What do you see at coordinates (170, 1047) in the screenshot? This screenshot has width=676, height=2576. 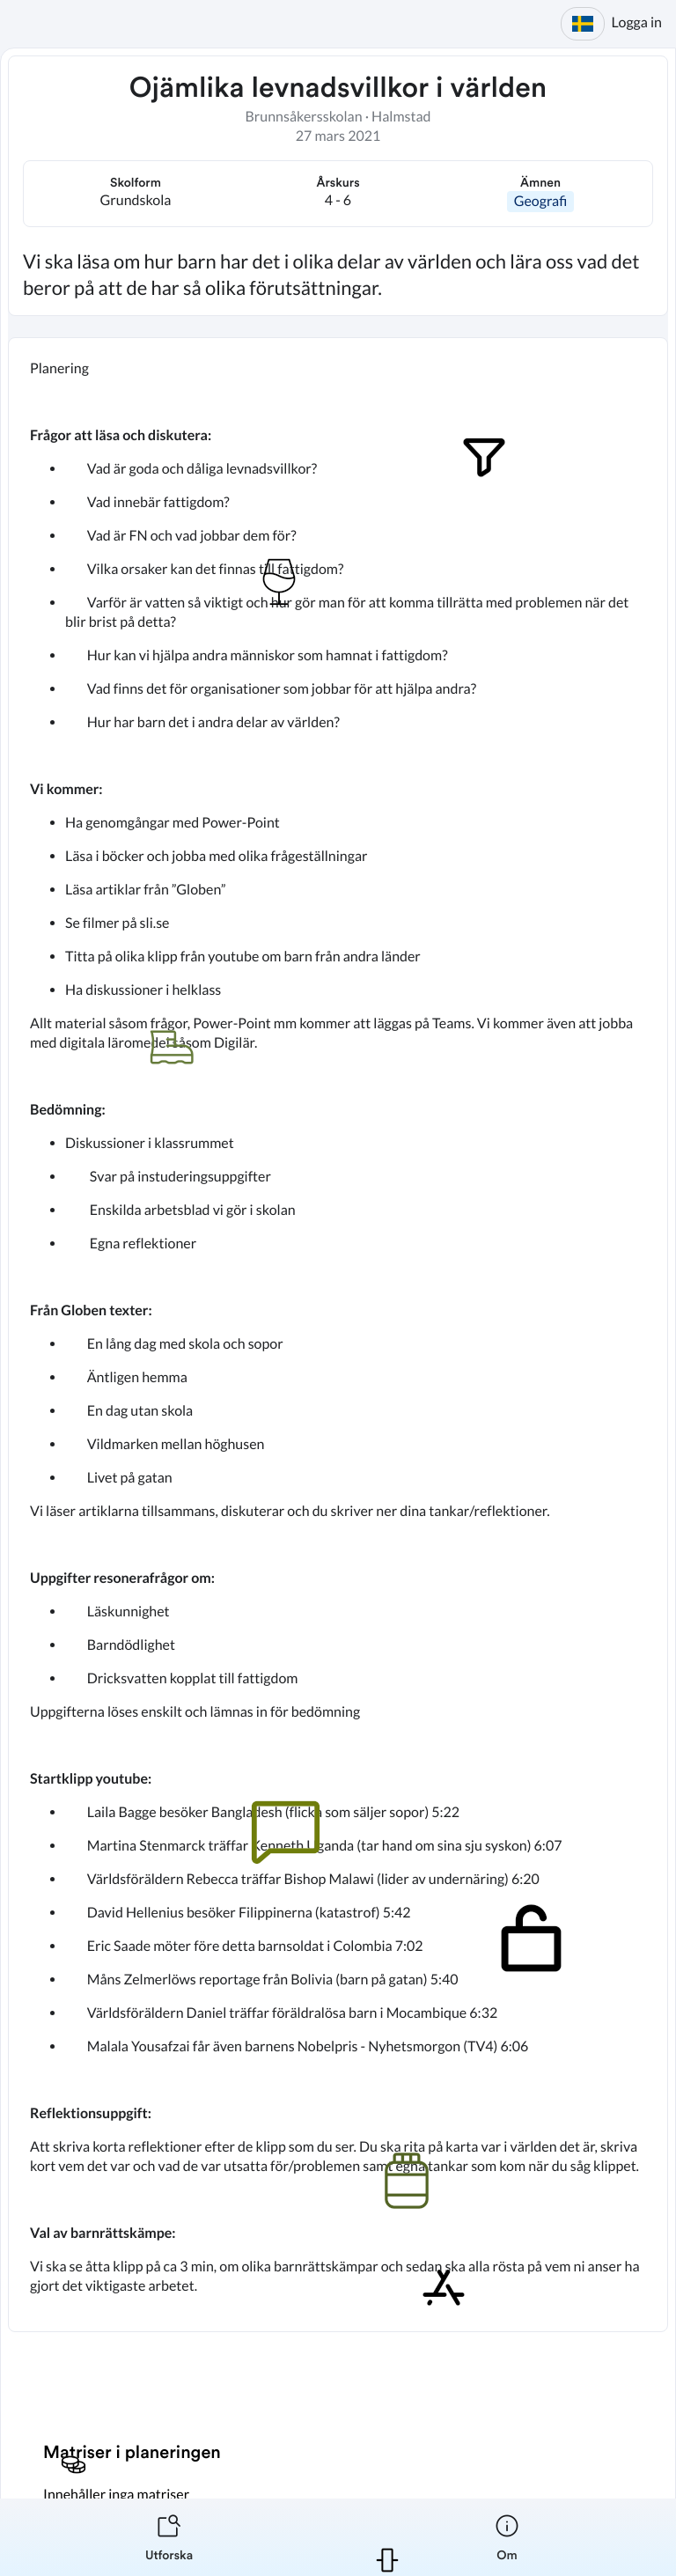 I see `select footwear or boot category` at bounding box center [170, 1047].